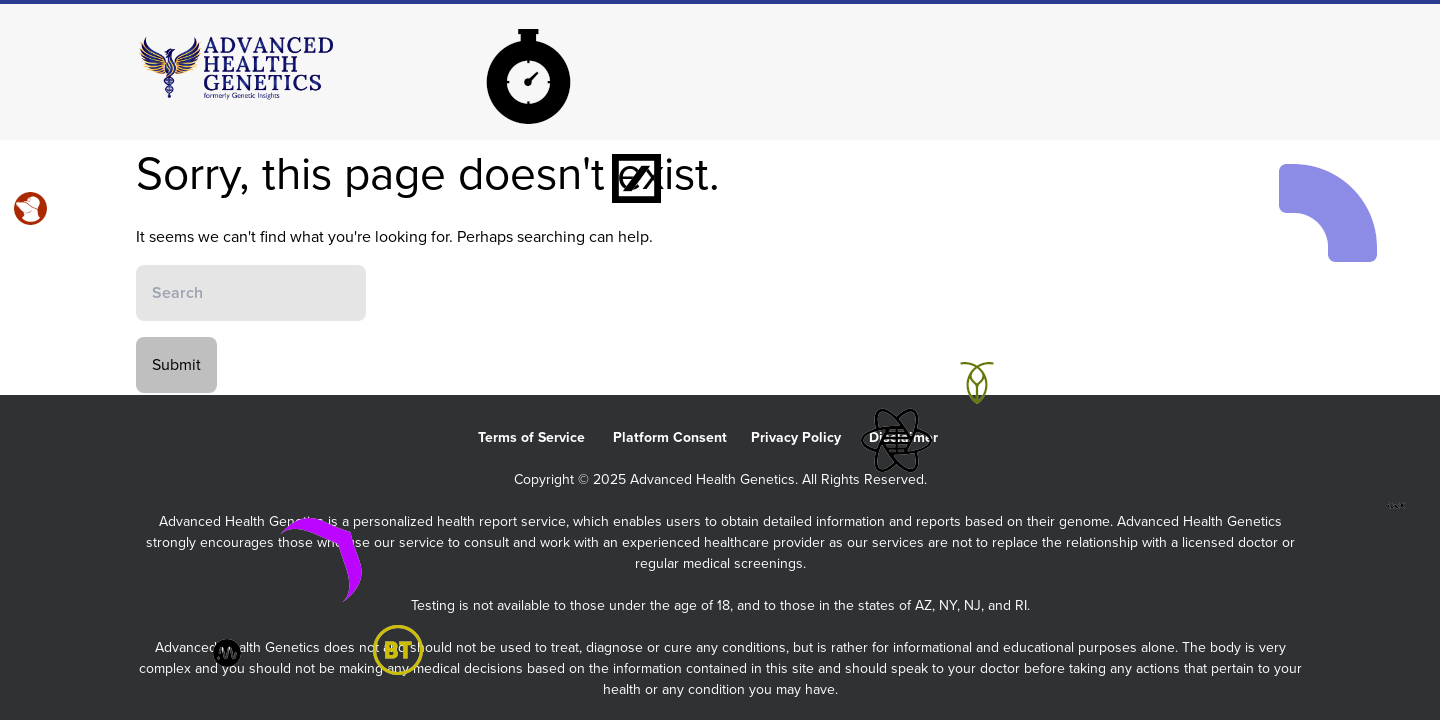  Describe the element at coordinates (1328, 213) in the screenshot. I see `open spectrum chat app` at that location.